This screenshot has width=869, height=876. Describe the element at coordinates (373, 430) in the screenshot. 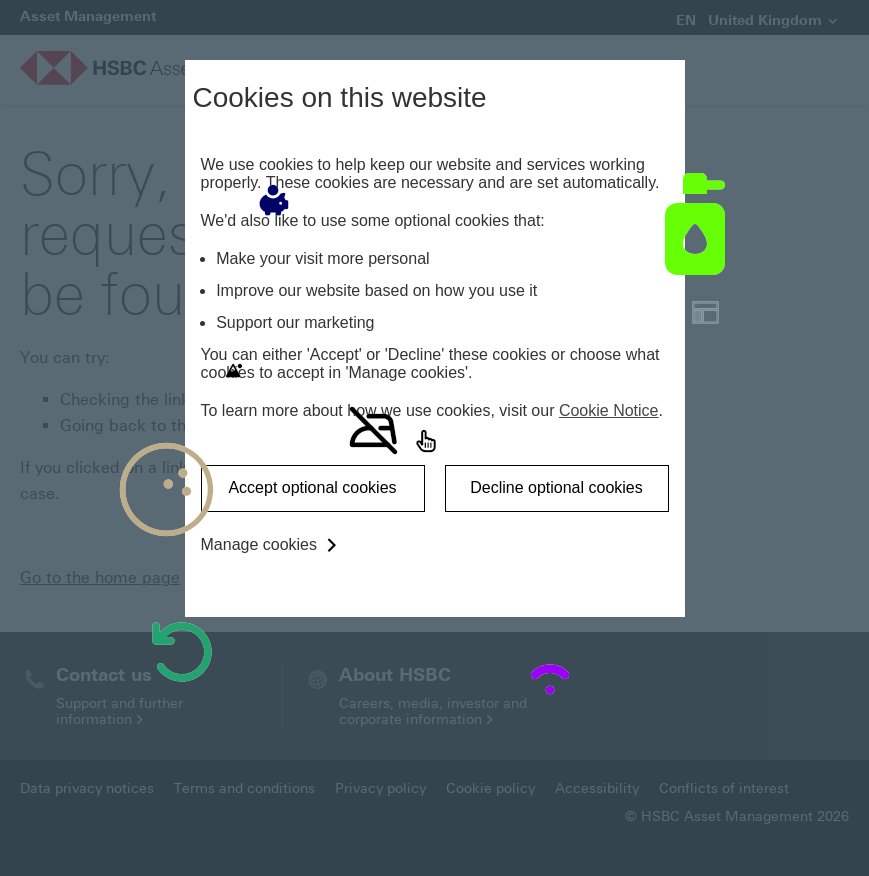

I see `do not iron this item` at that location.